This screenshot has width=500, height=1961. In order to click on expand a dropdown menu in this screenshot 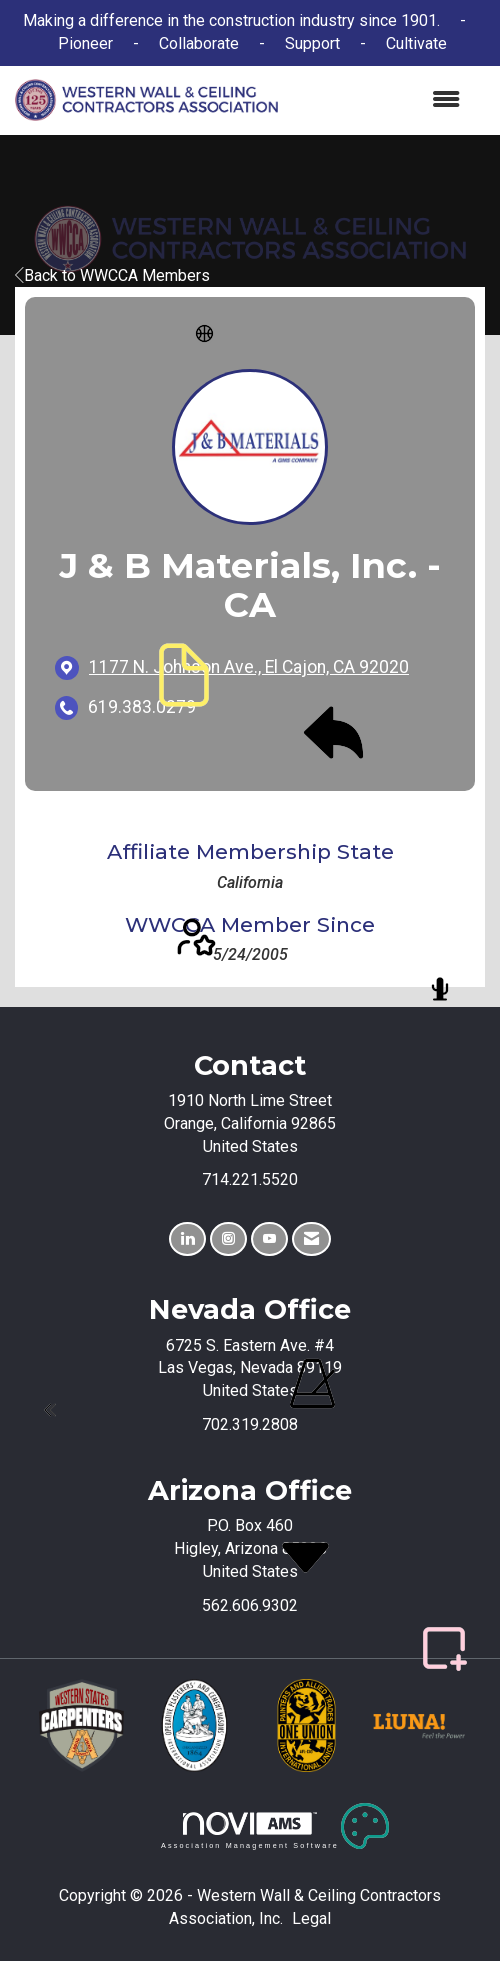, I will do `click(305, 1557)`.